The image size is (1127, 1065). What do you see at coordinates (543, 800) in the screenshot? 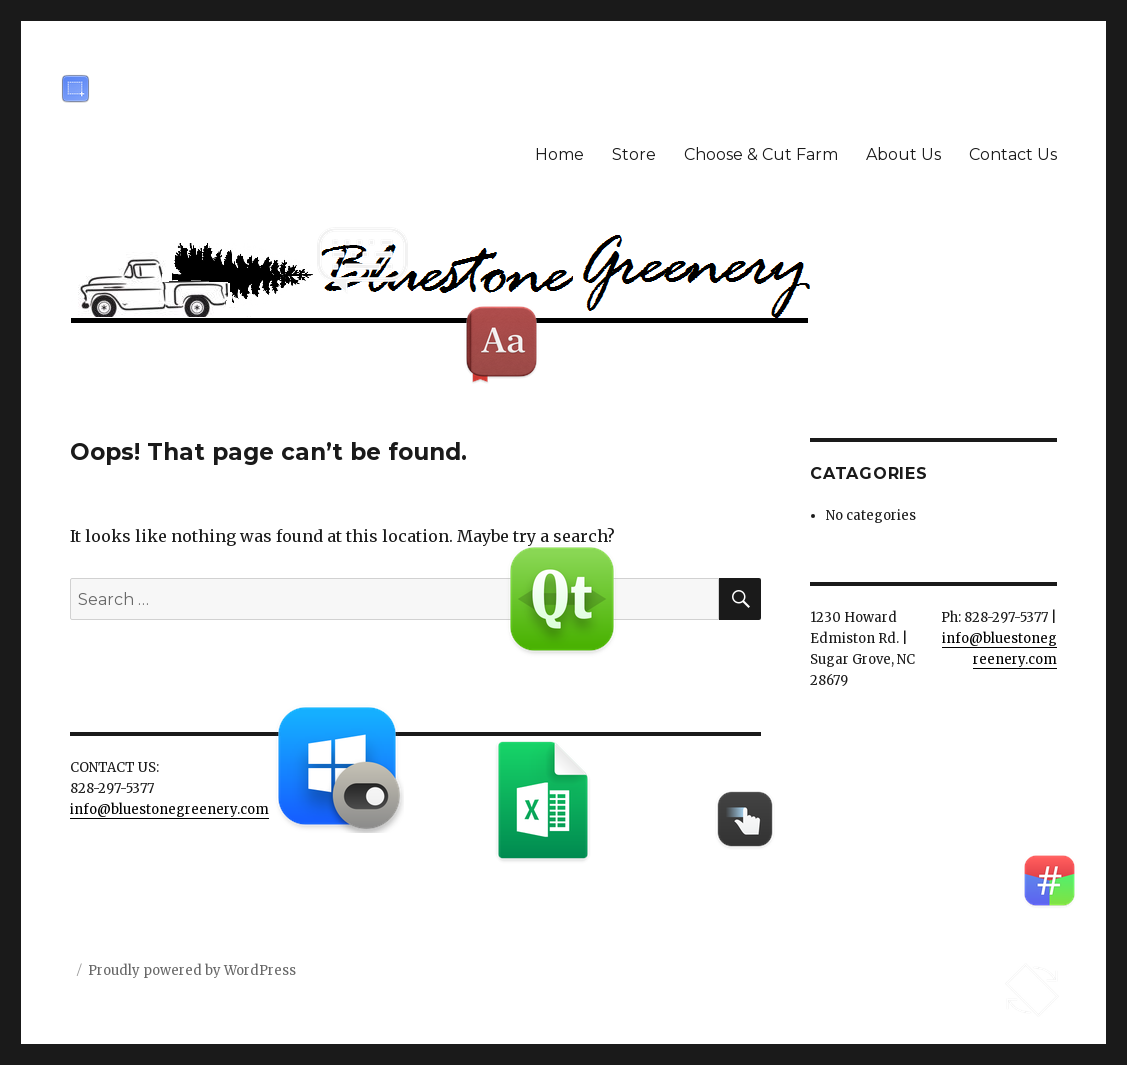
I see `open a Microsoft Excel spreadsheet file` at bounding box center [543, 800].